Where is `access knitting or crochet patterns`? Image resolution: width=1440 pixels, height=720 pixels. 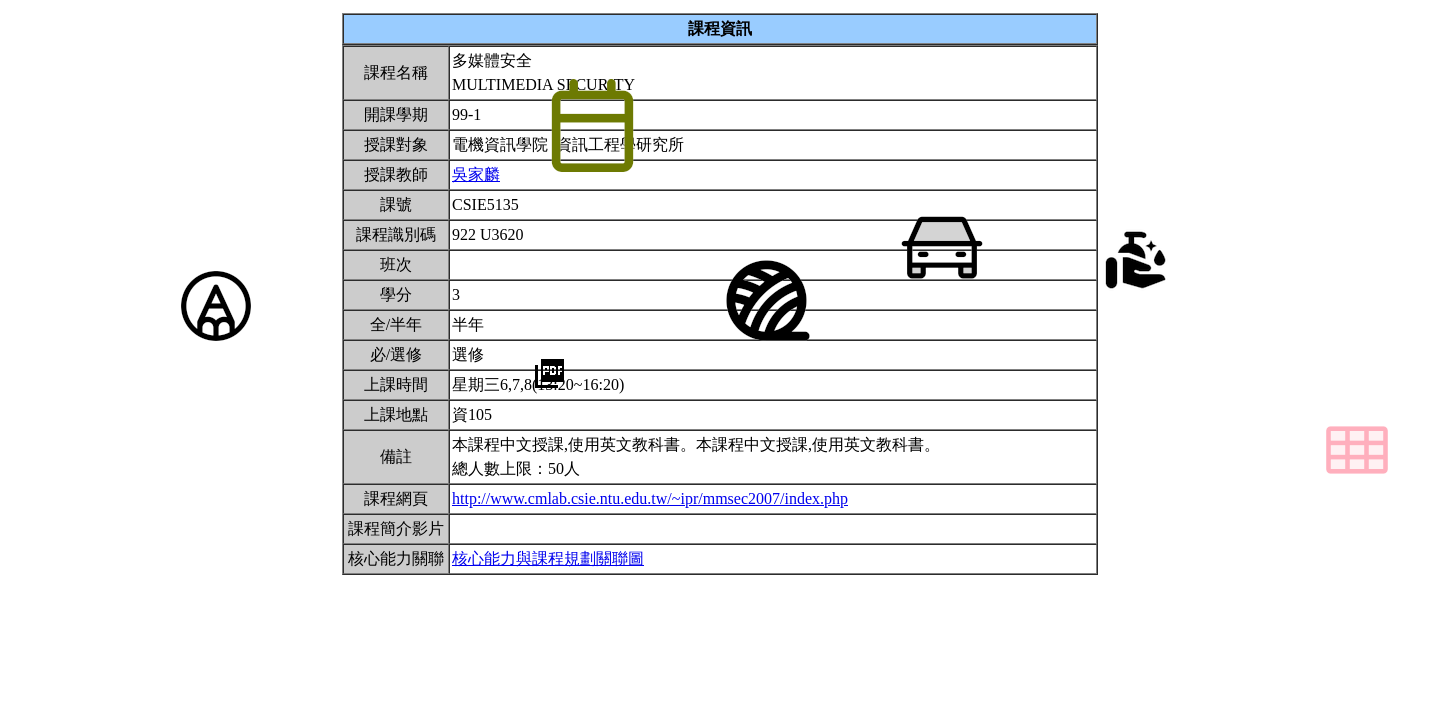 access knitting or crochet patterns is located at coordinates (766, 300).